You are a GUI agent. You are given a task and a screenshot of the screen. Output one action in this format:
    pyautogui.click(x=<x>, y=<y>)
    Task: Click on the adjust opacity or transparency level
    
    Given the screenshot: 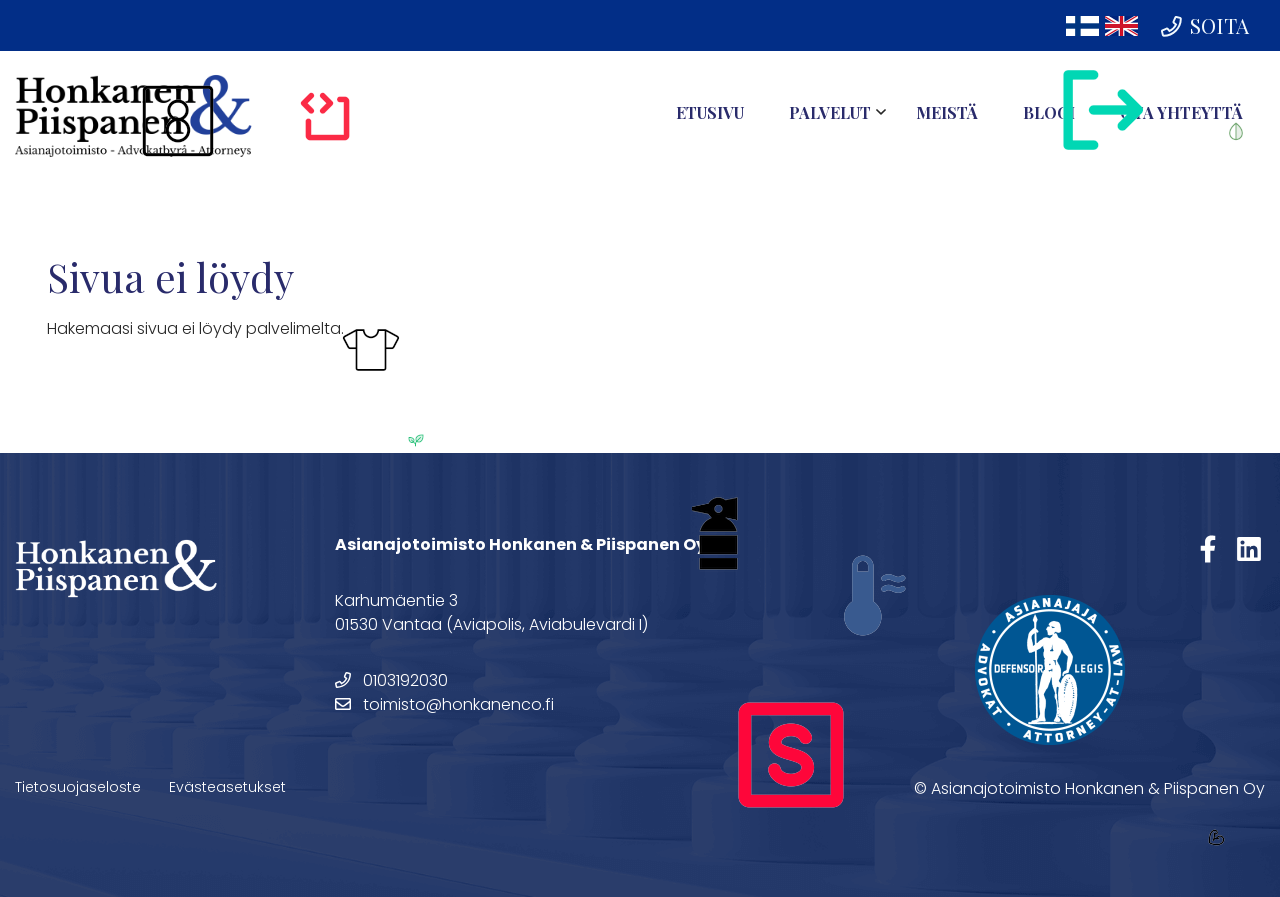 What is the action you would take?
    pyautogui.click(x=1236, y=132)
    